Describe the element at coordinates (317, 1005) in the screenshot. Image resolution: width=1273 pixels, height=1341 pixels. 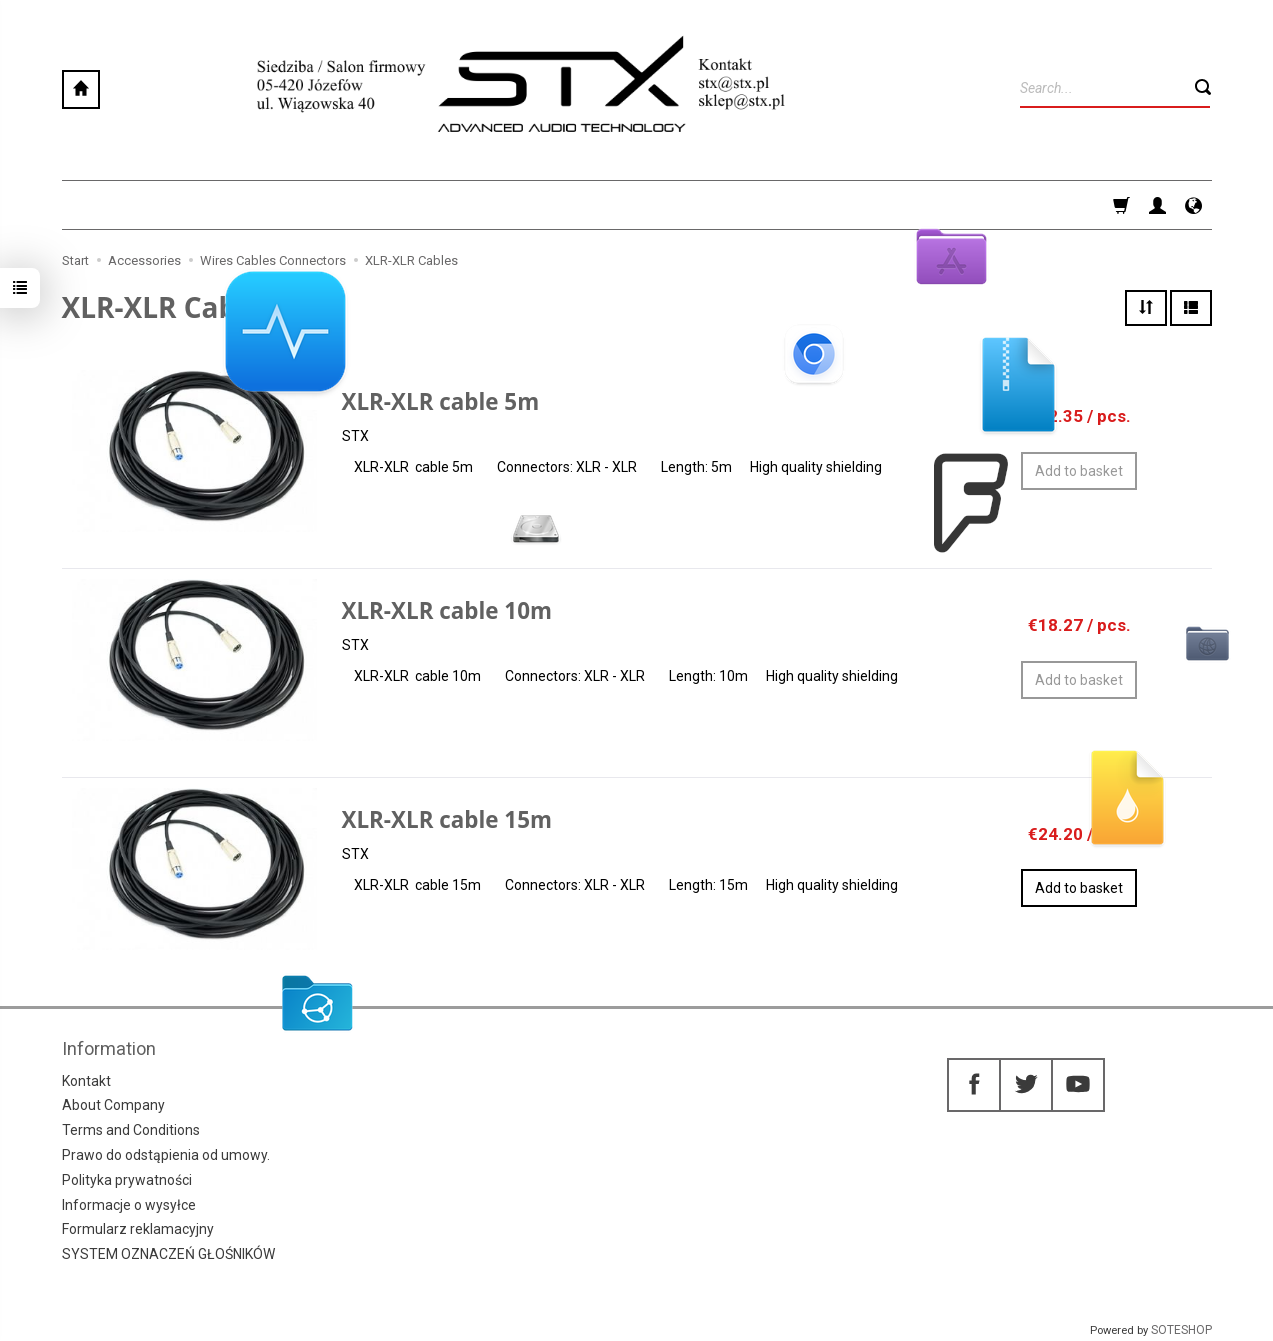
I see `open syncthing sync folder` at that location.